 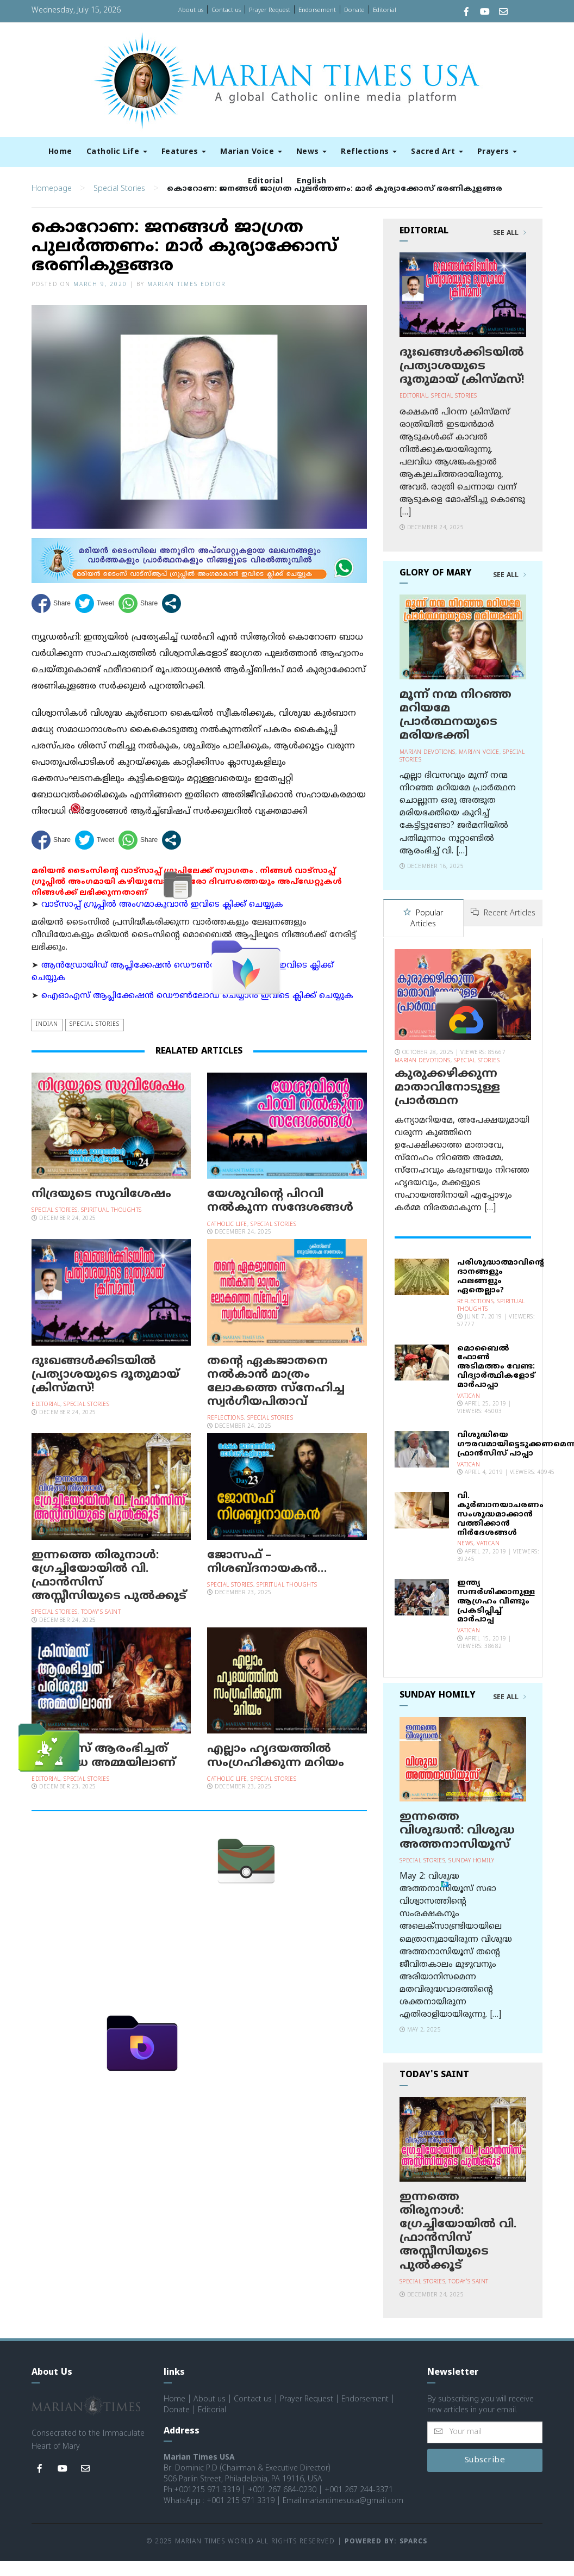 I want to click on open a file from your documents, so click(x=178, y=884).